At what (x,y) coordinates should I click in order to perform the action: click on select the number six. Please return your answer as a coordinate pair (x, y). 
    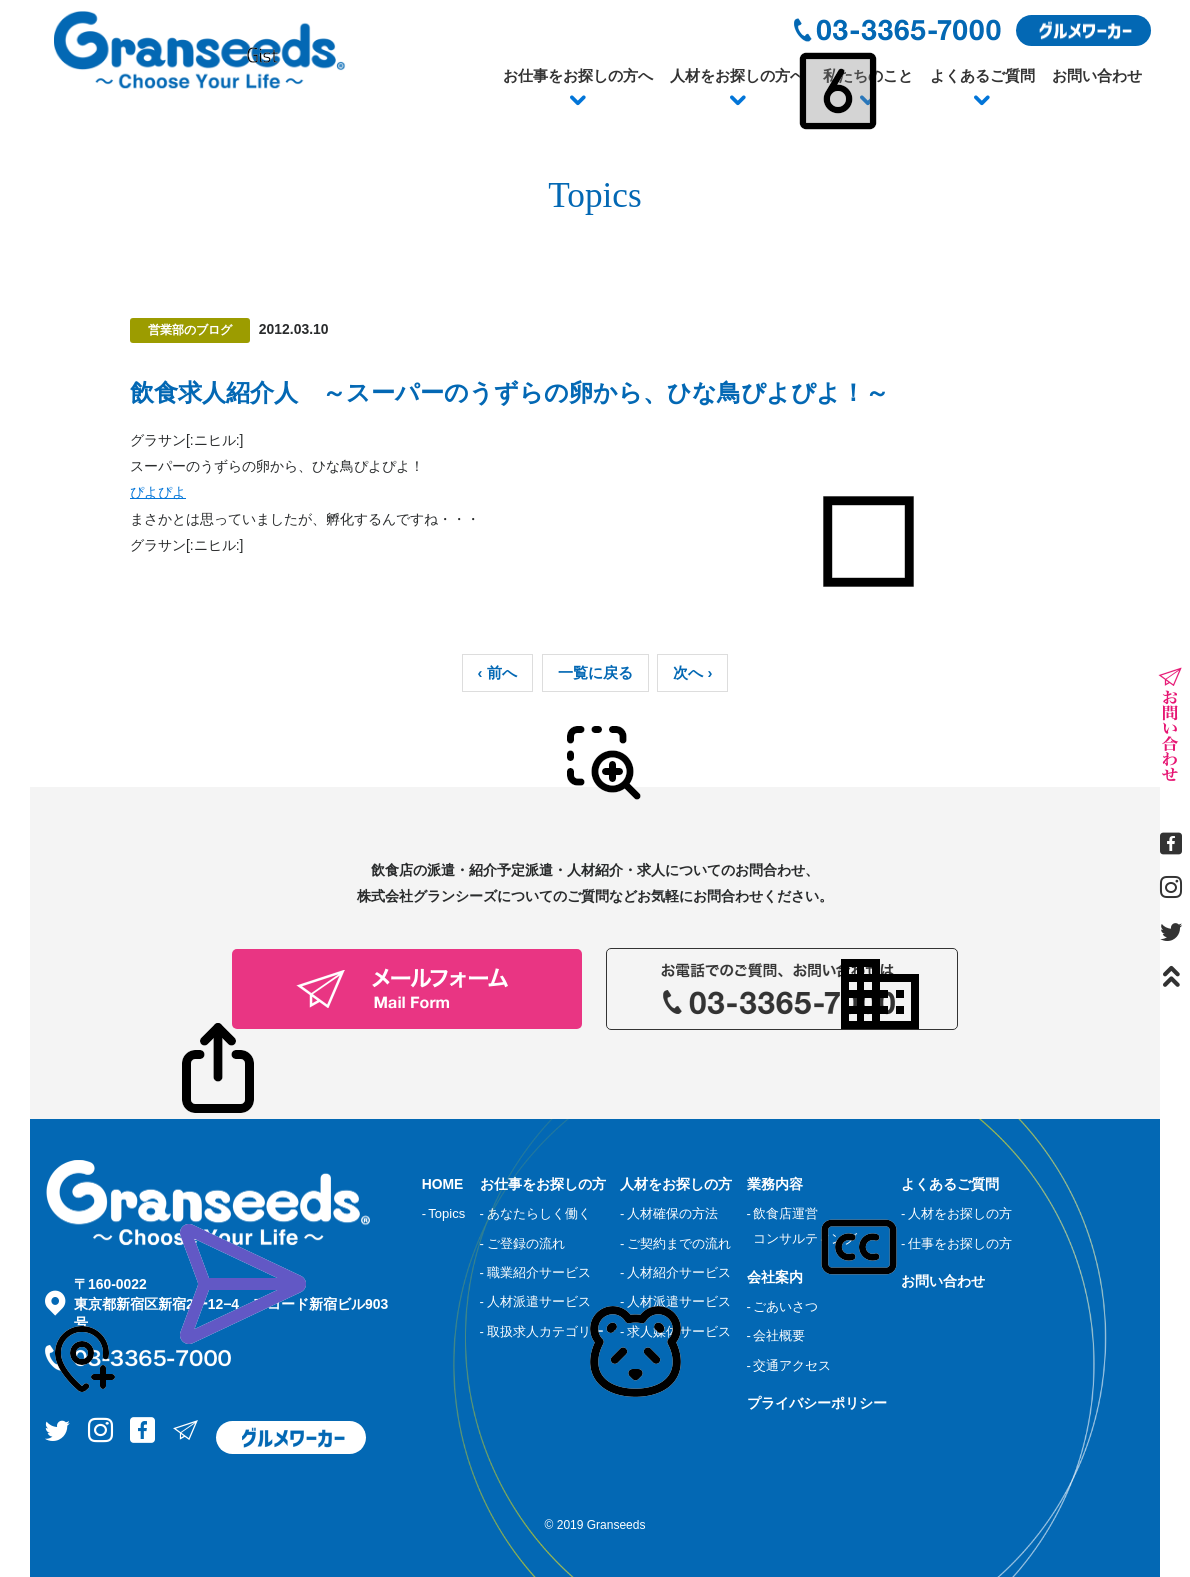
    Looking at the image, I should click on (838, 91).